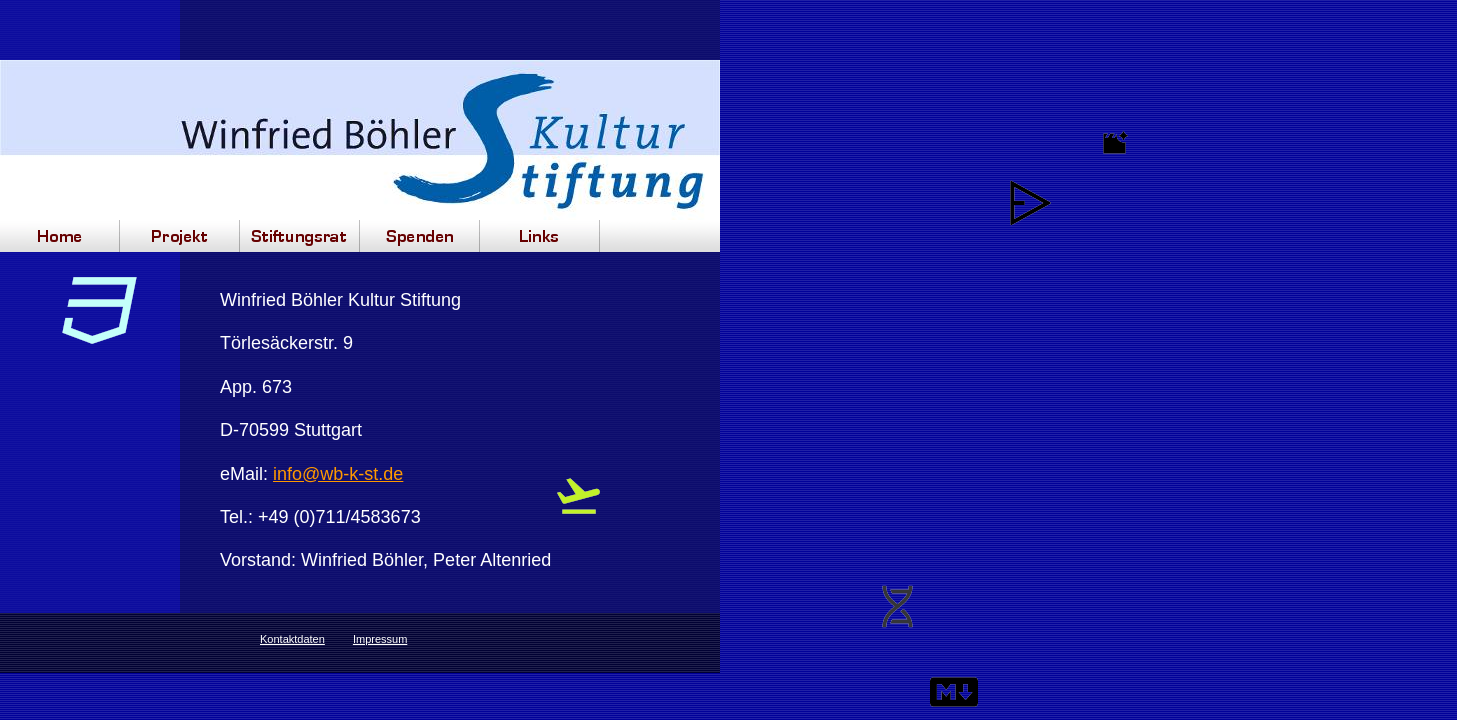 The image size is (1457, 720). Describe the element at coordinates (579, 495) in the screenshot. I see `view departing flights` at that location.